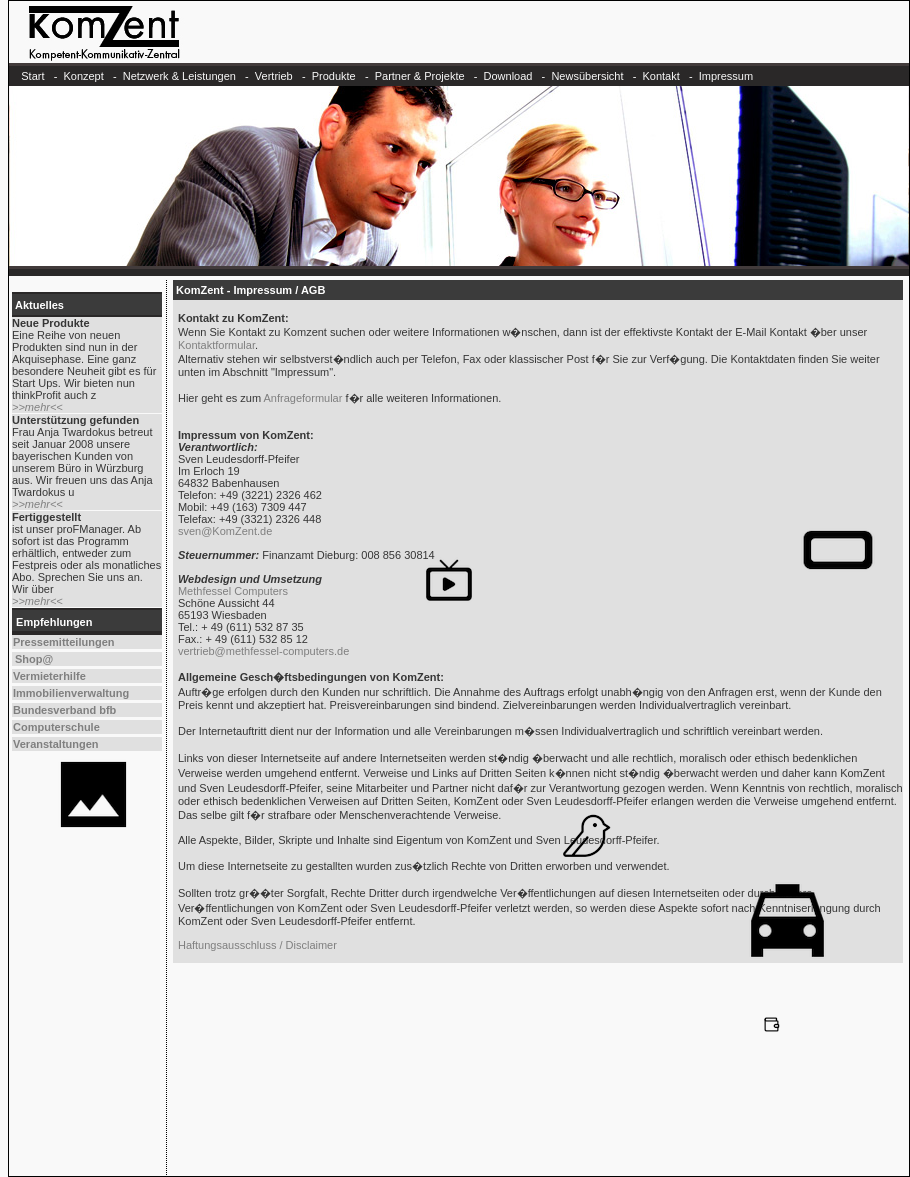 This screenshot has width=910, height=1177. I want to click on view photos or images, so click(93, 794).